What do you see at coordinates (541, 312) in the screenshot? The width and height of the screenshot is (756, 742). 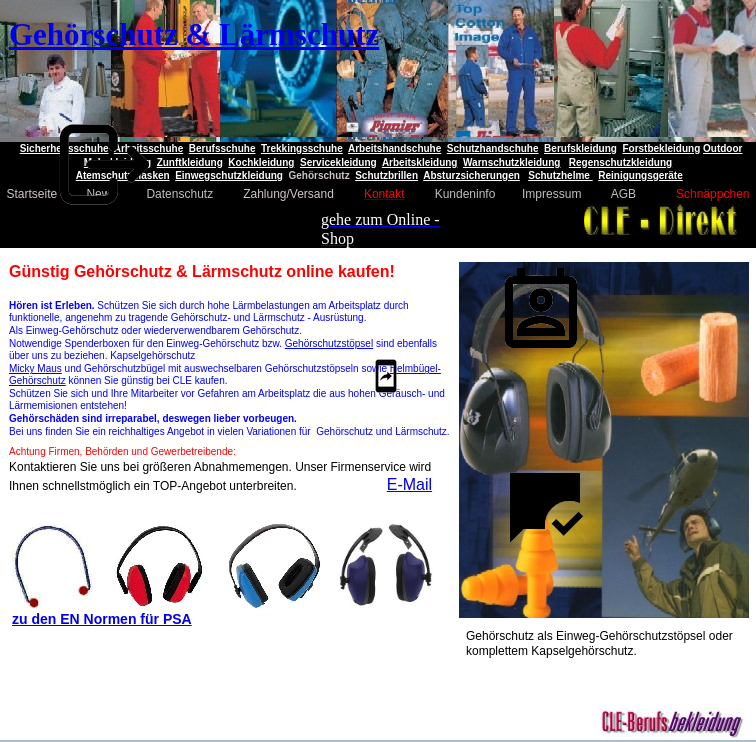 I see `view contact calendar or schedule` at bounding box center [541, 312].